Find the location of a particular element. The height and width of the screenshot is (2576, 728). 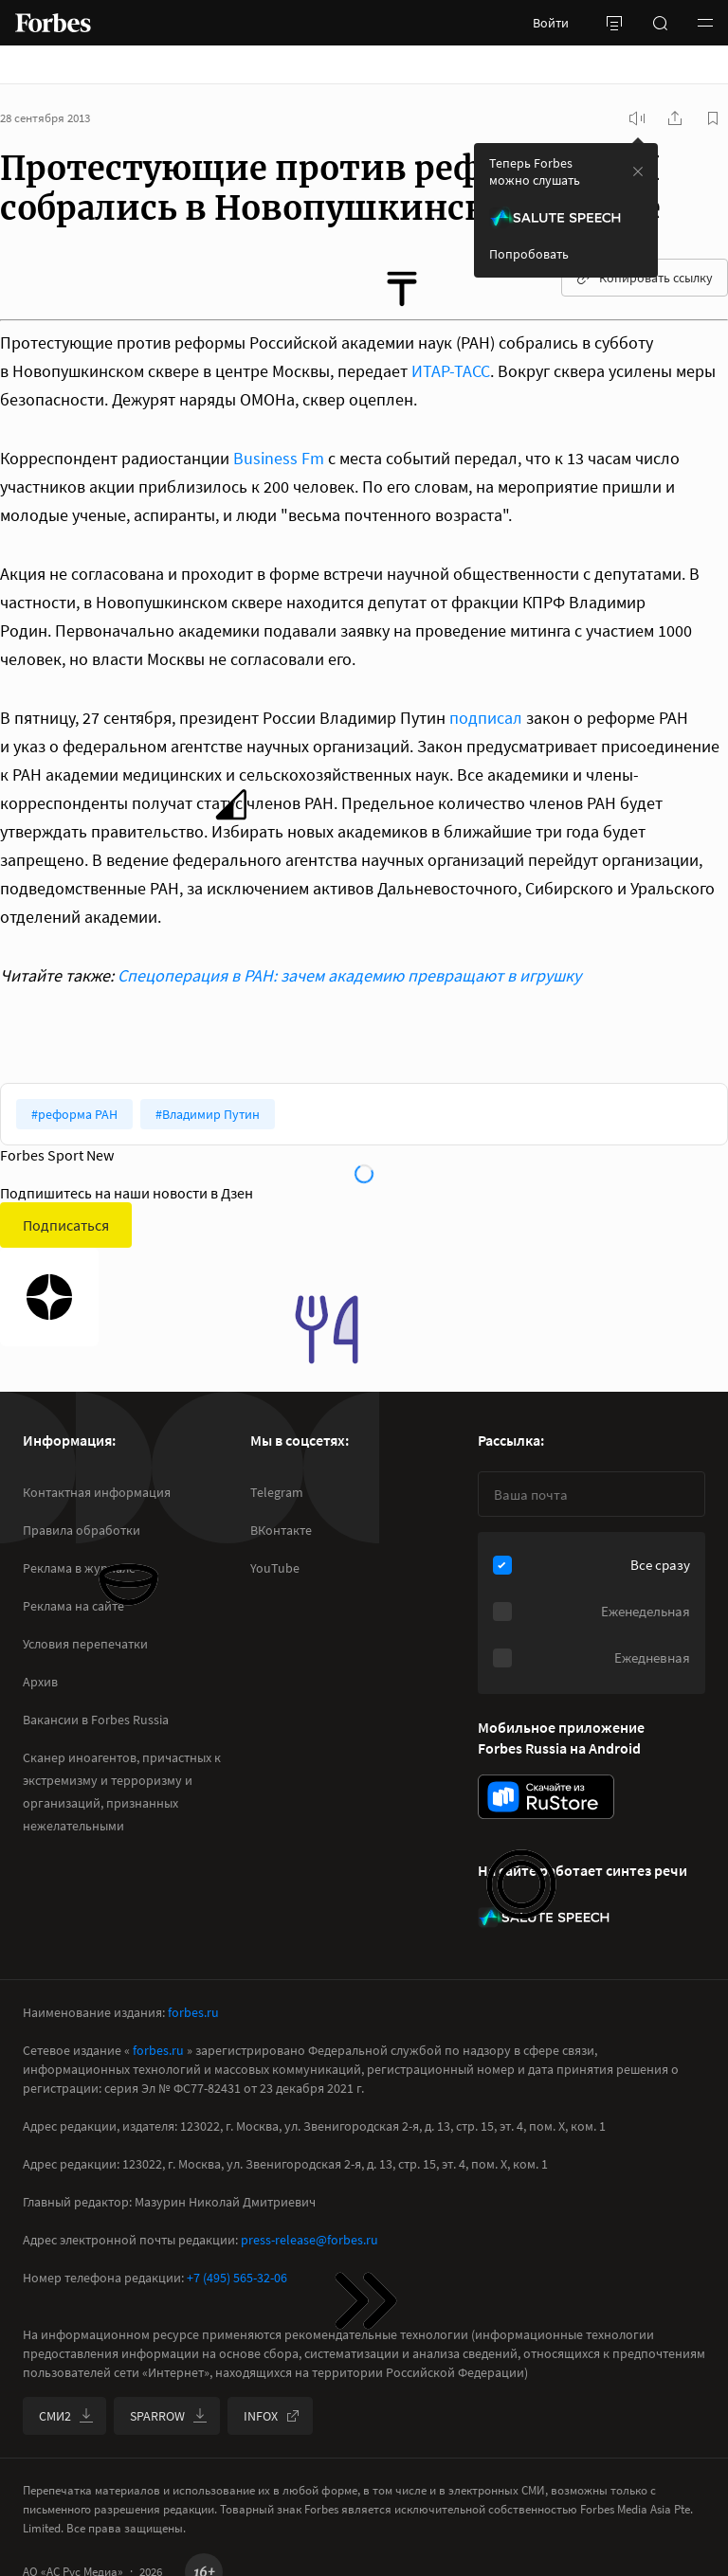

skip forward or advance to next item is located at coordinates (363, 2300).